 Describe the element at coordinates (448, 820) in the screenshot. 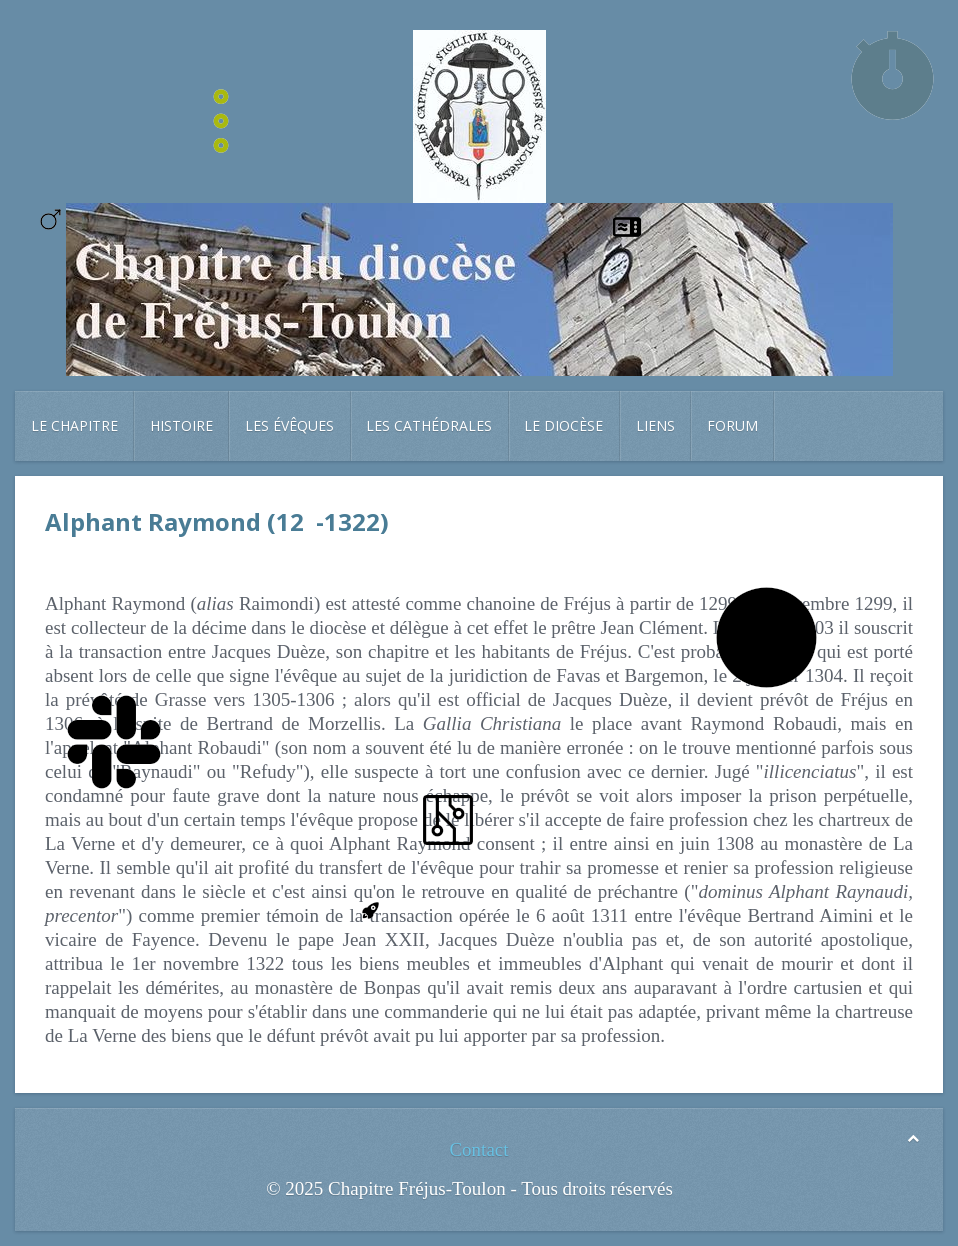

I see `access hardware or circuit settings` at that location.